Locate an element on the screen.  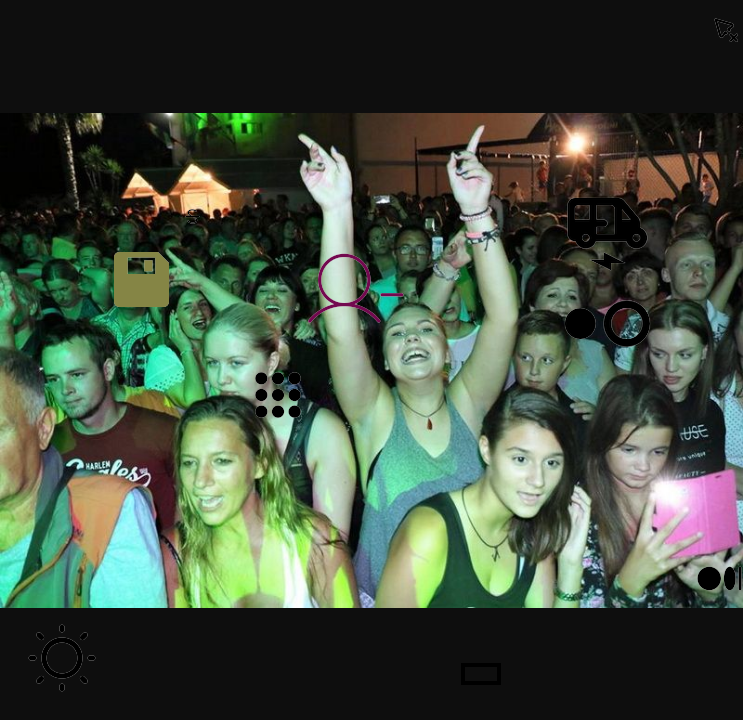
indicates weak HDR signal or low HDR quality is located at coordinates (607, 323).